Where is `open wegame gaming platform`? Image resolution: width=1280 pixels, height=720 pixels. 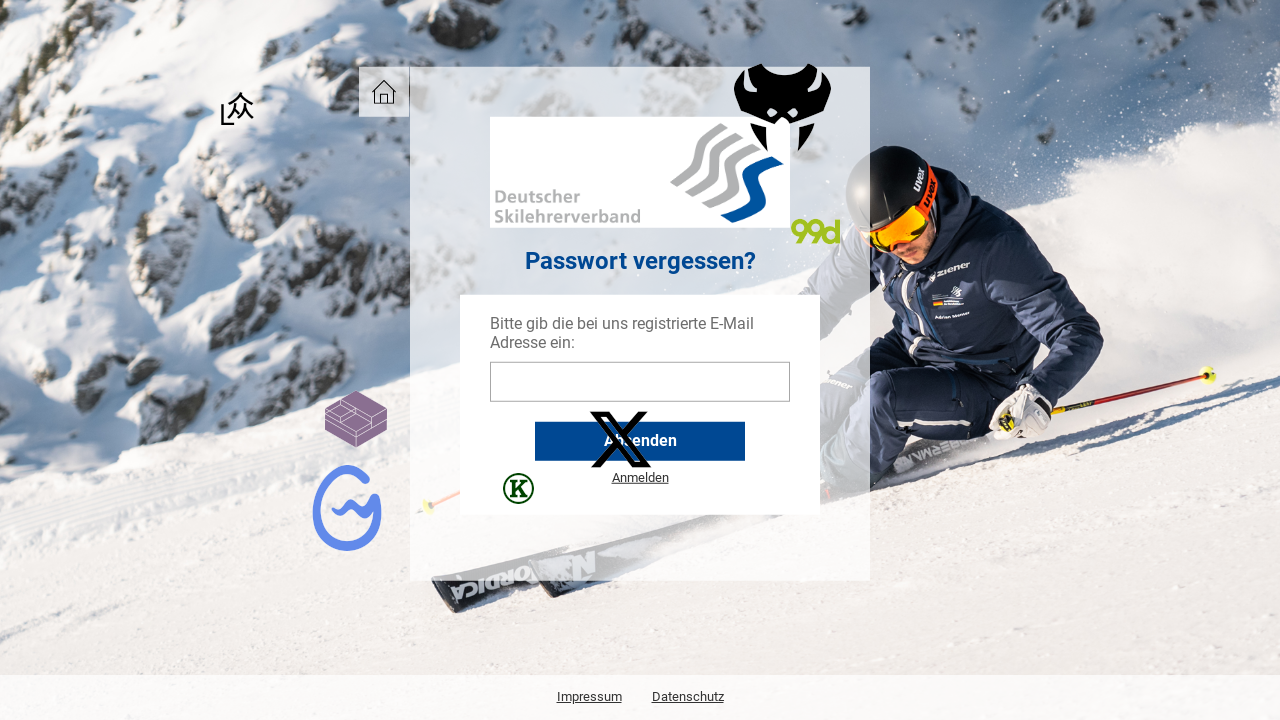 open wegame gaming platform is located at coordinates (347, 508).